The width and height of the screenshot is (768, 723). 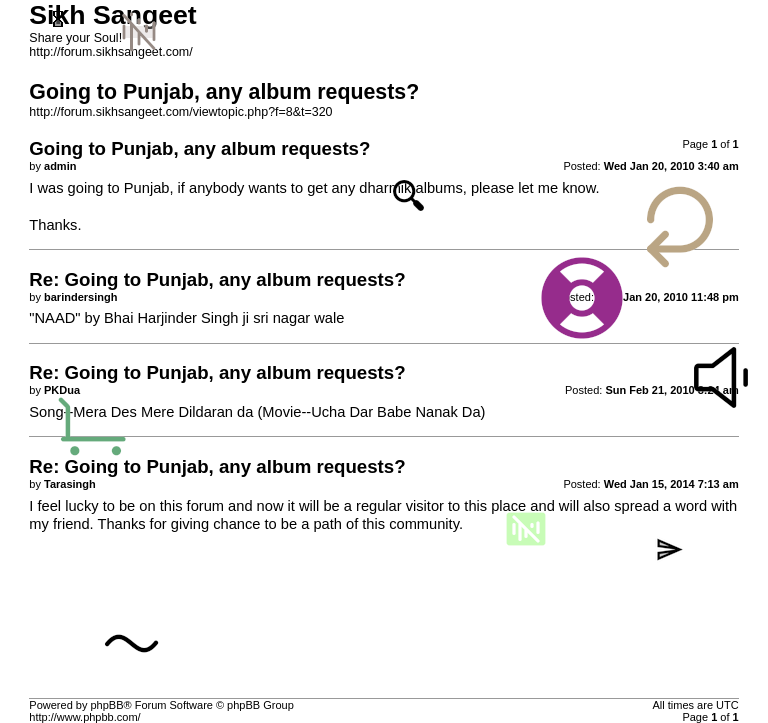 What do you see at coordinates (669, 549) in the screenshot?
I see `send a message or email` at bounding box center [669, 549].